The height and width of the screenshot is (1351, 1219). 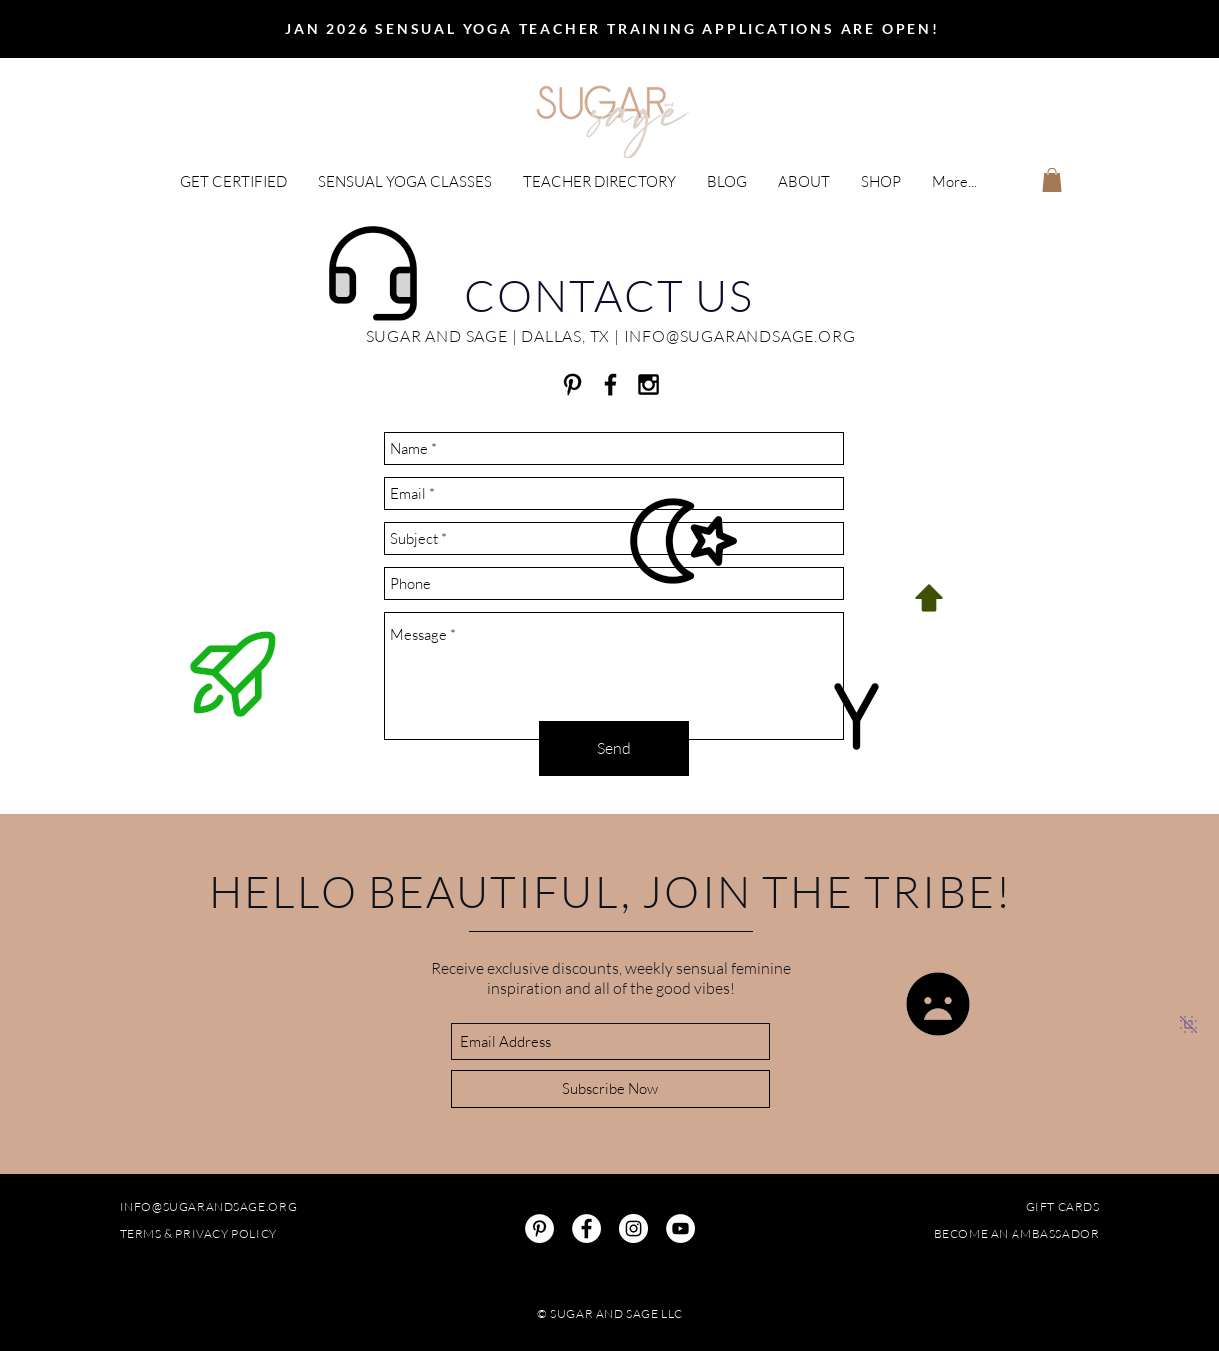 I want to click on upload a file or content, so click(x=929, y=599).